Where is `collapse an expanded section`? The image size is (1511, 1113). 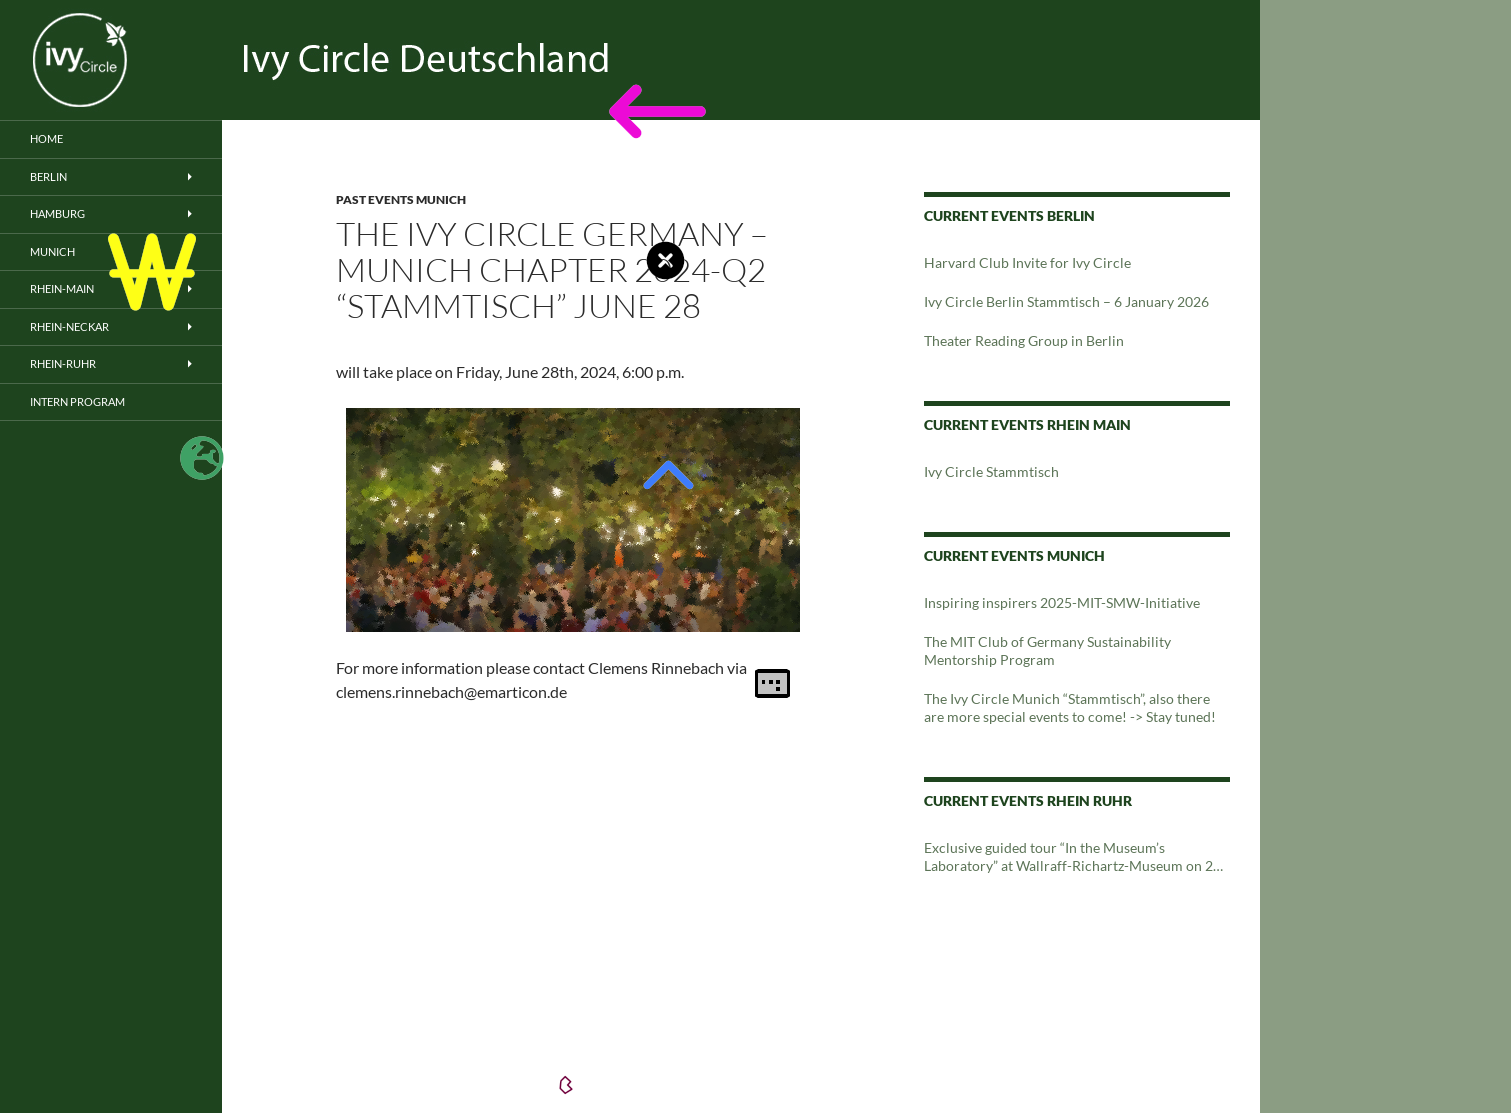 collapse an expanded section is located at coordinates (668, 478).